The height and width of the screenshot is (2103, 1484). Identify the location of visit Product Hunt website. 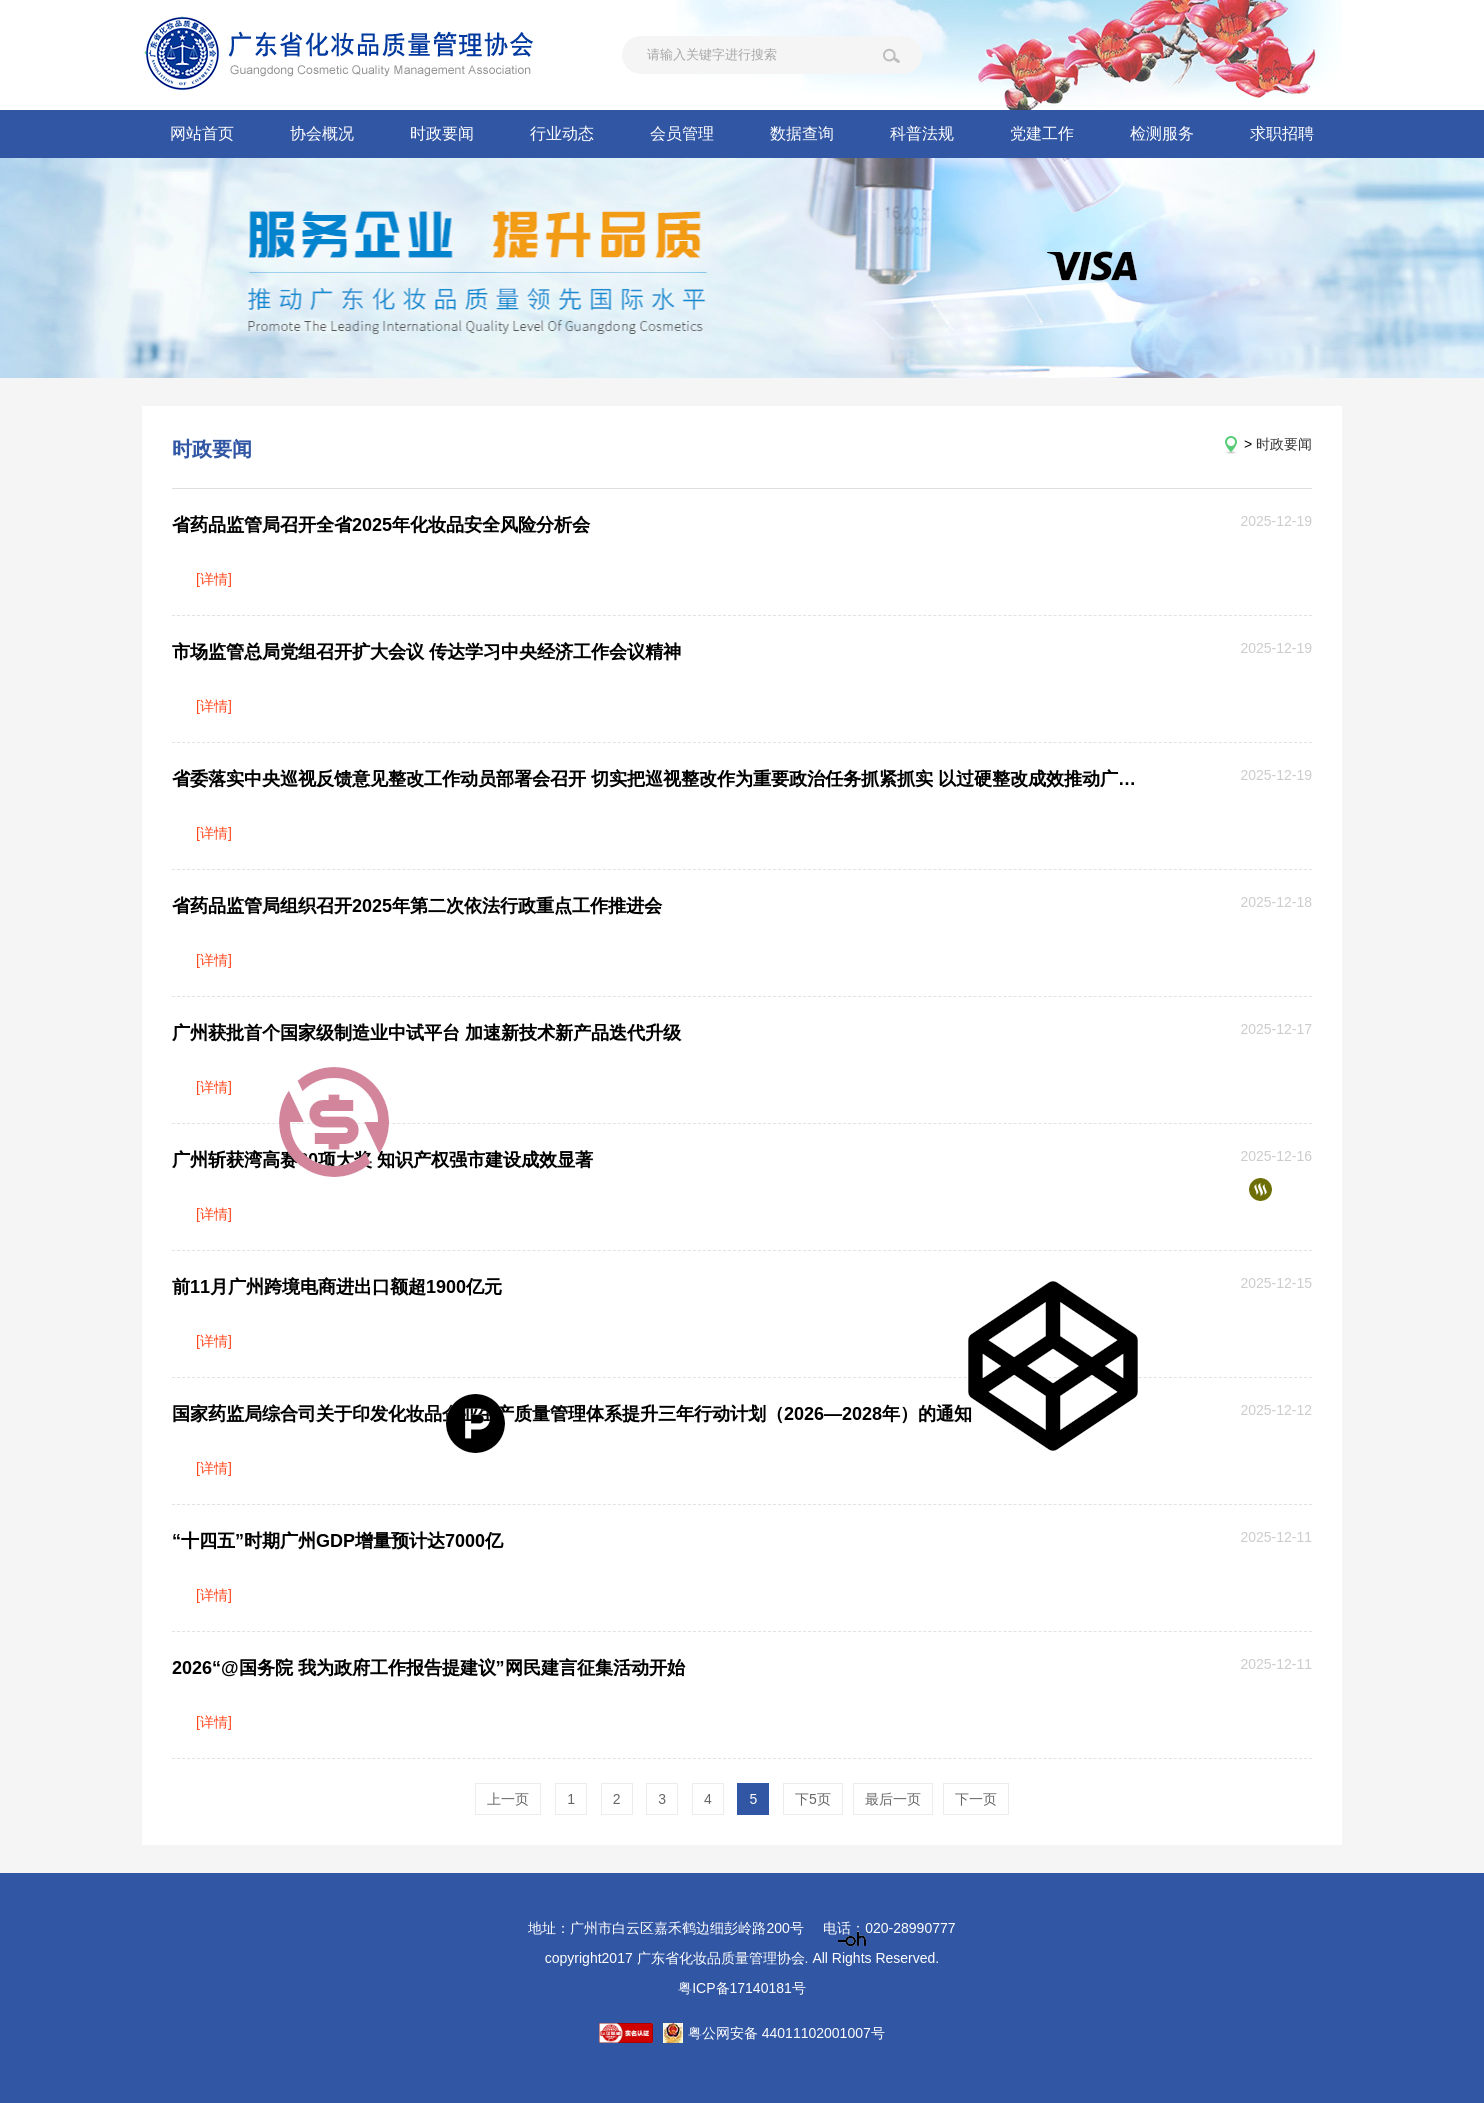
(475, 1423).